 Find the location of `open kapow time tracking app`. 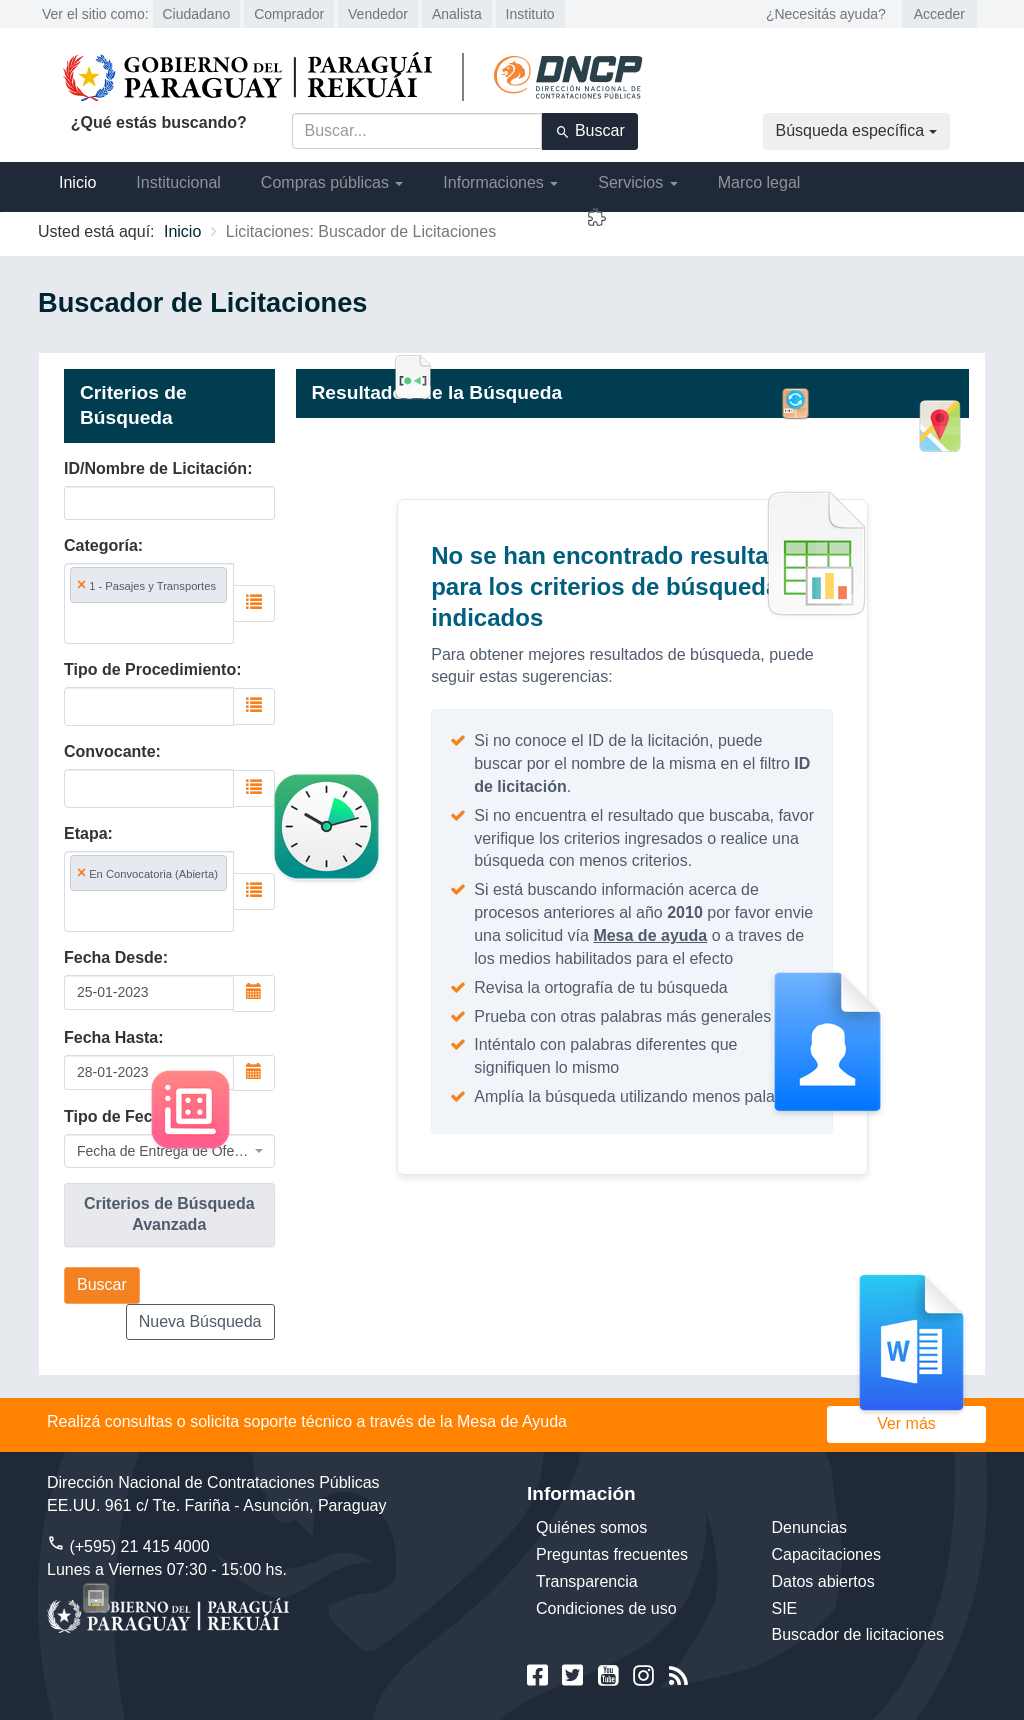

open kapow time tracking app is located at coordinates (326, 826).